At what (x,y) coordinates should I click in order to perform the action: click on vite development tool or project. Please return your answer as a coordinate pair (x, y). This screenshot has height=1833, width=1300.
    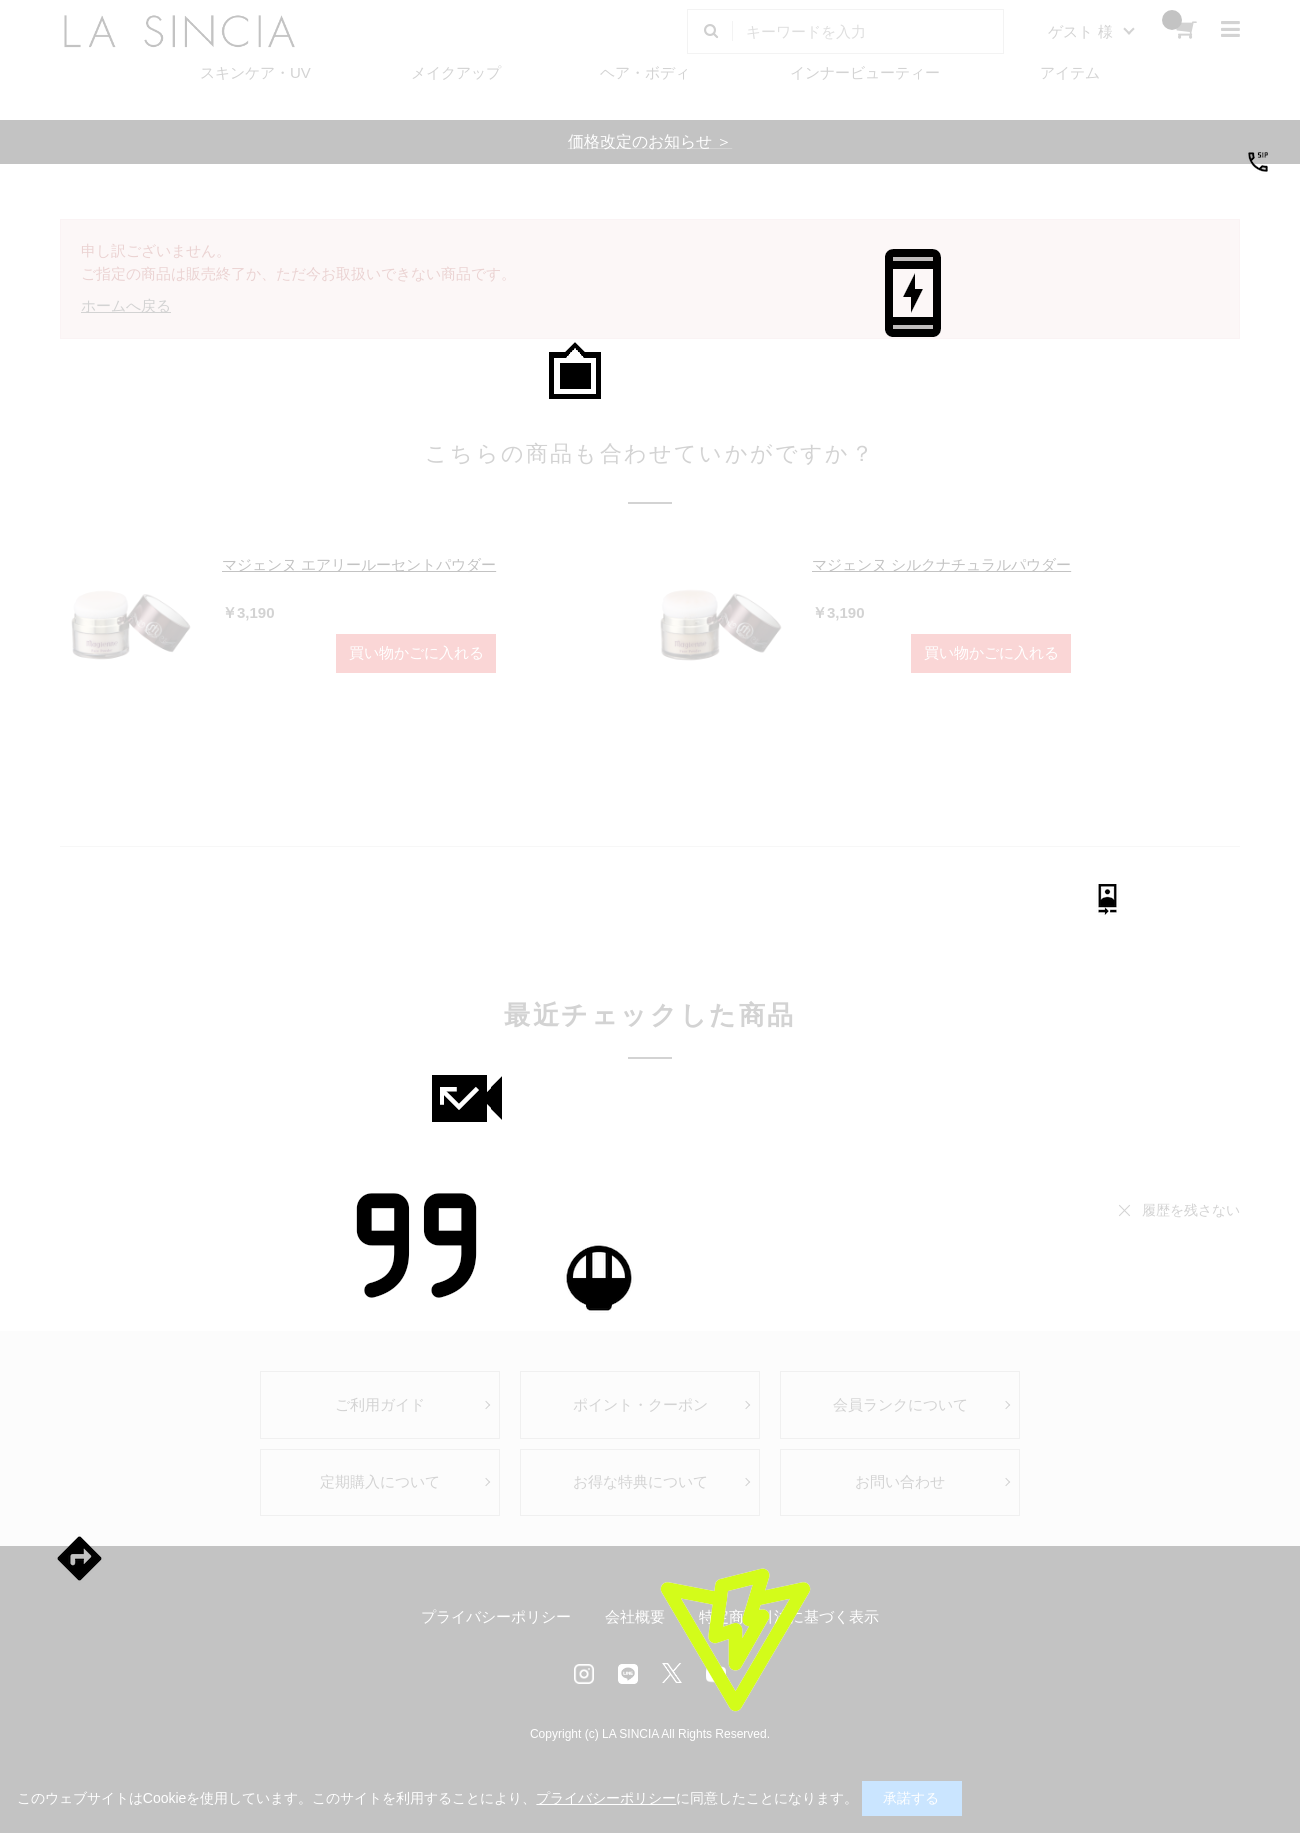
    Looking at the image, I should click on (735, 1636).